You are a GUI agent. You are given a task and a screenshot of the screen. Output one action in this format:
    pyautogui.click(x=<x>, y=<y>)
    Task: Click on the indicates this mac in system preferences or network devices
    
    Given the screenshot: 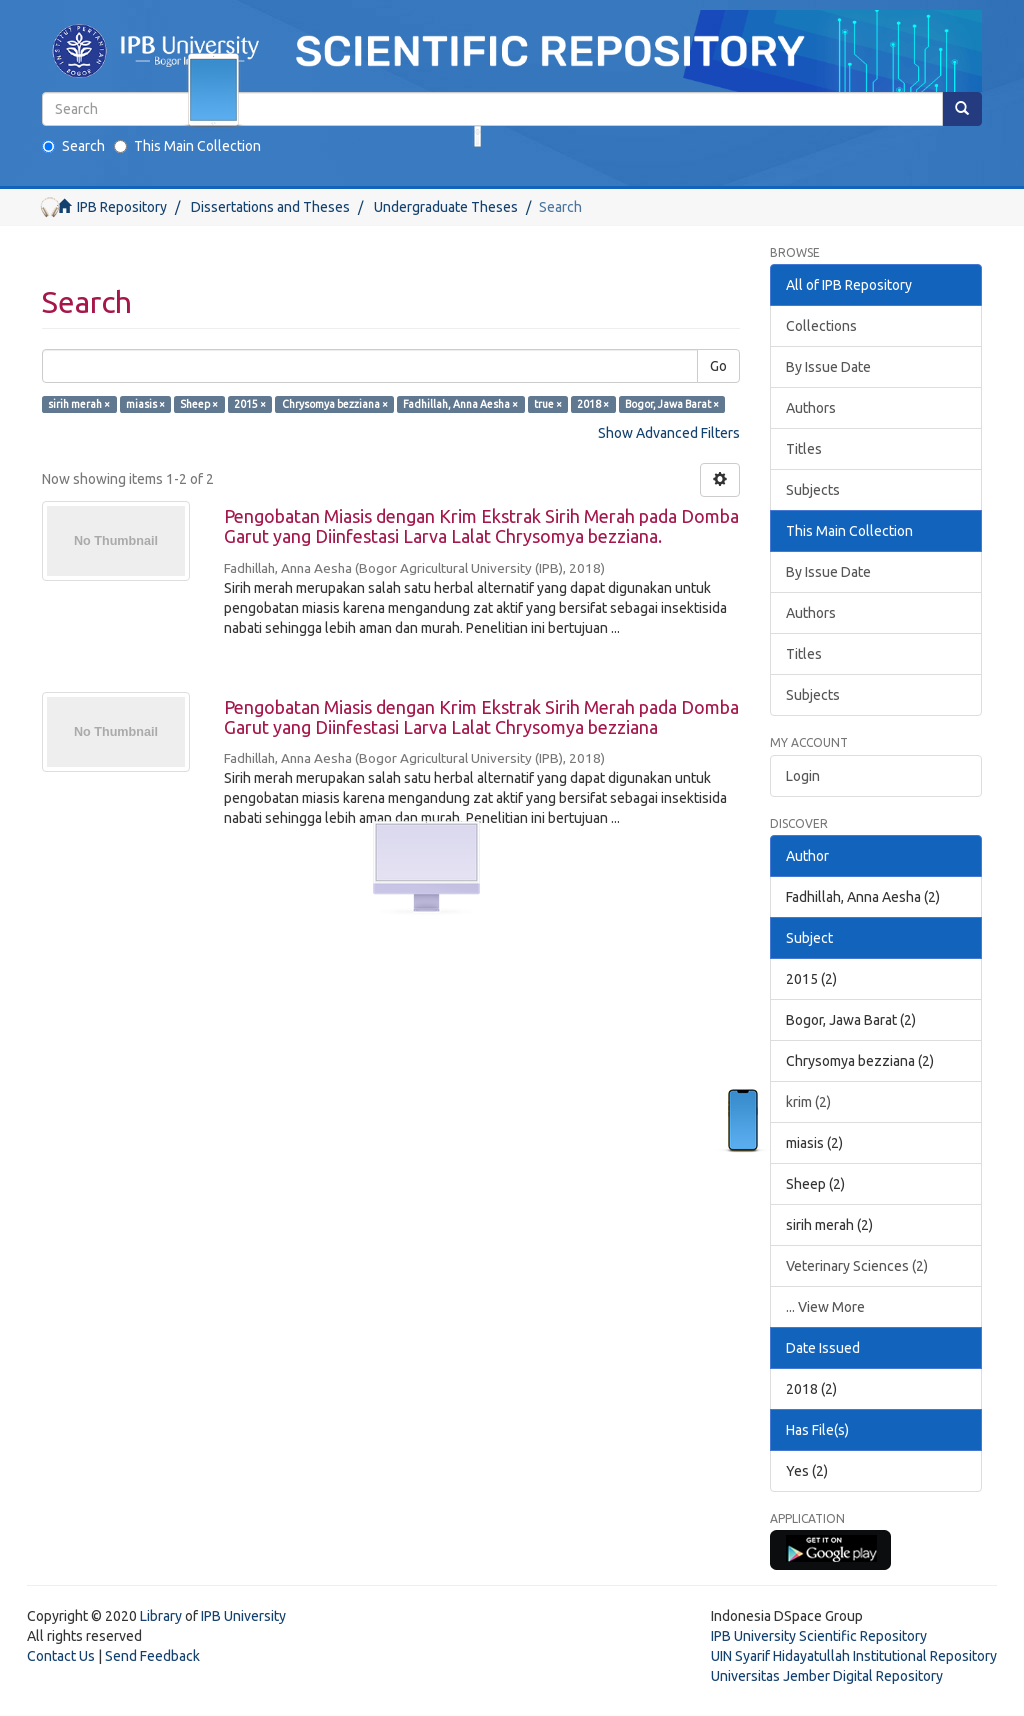 What is the action you would take?
    pyautogui.click(x=426, y=864)
    